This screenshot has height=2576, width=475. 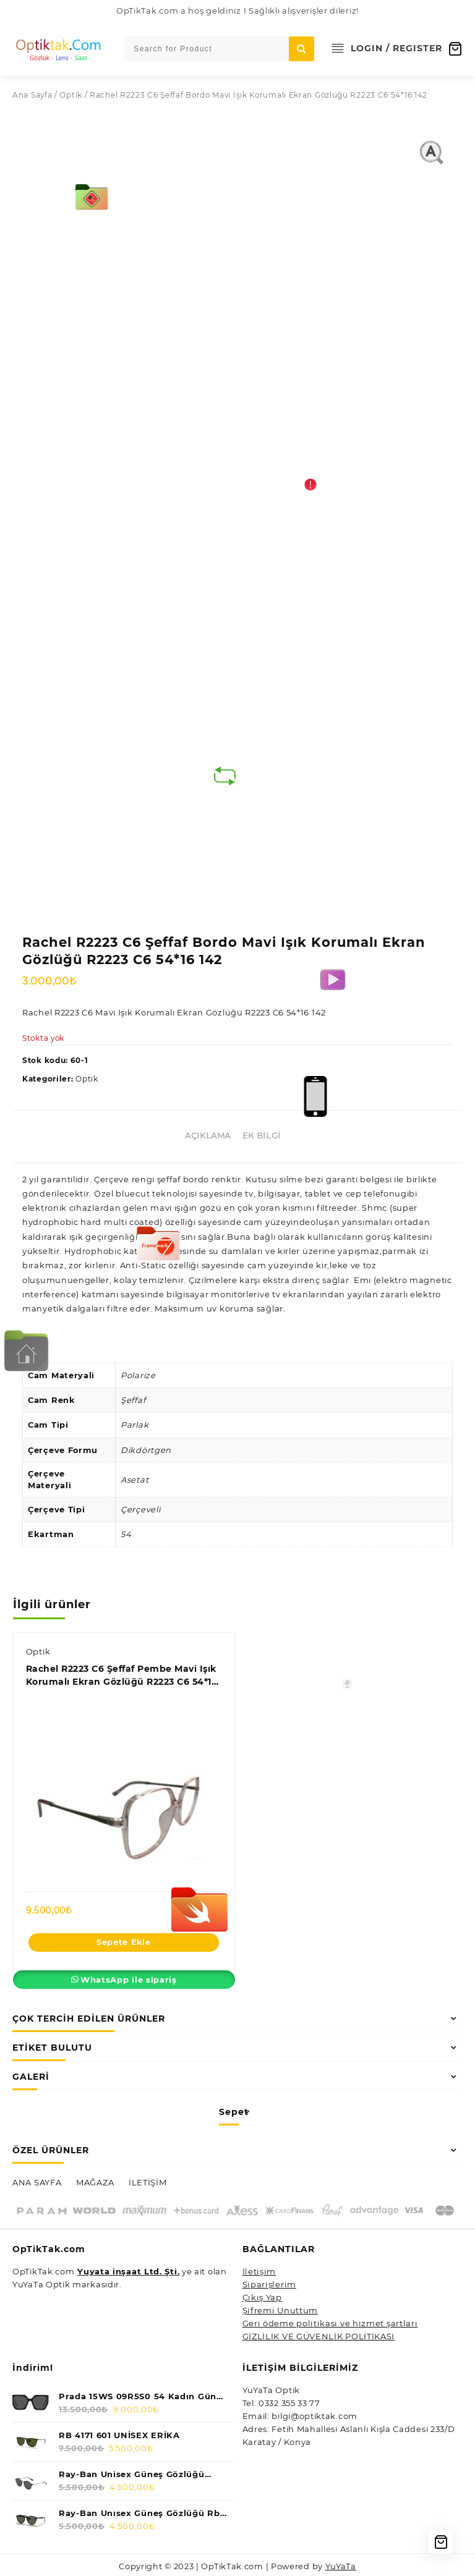 What do you see at coordinates (333, 980) in the screenshot?
I see `open multimedia or media player app` at bounding box center [333, 980].